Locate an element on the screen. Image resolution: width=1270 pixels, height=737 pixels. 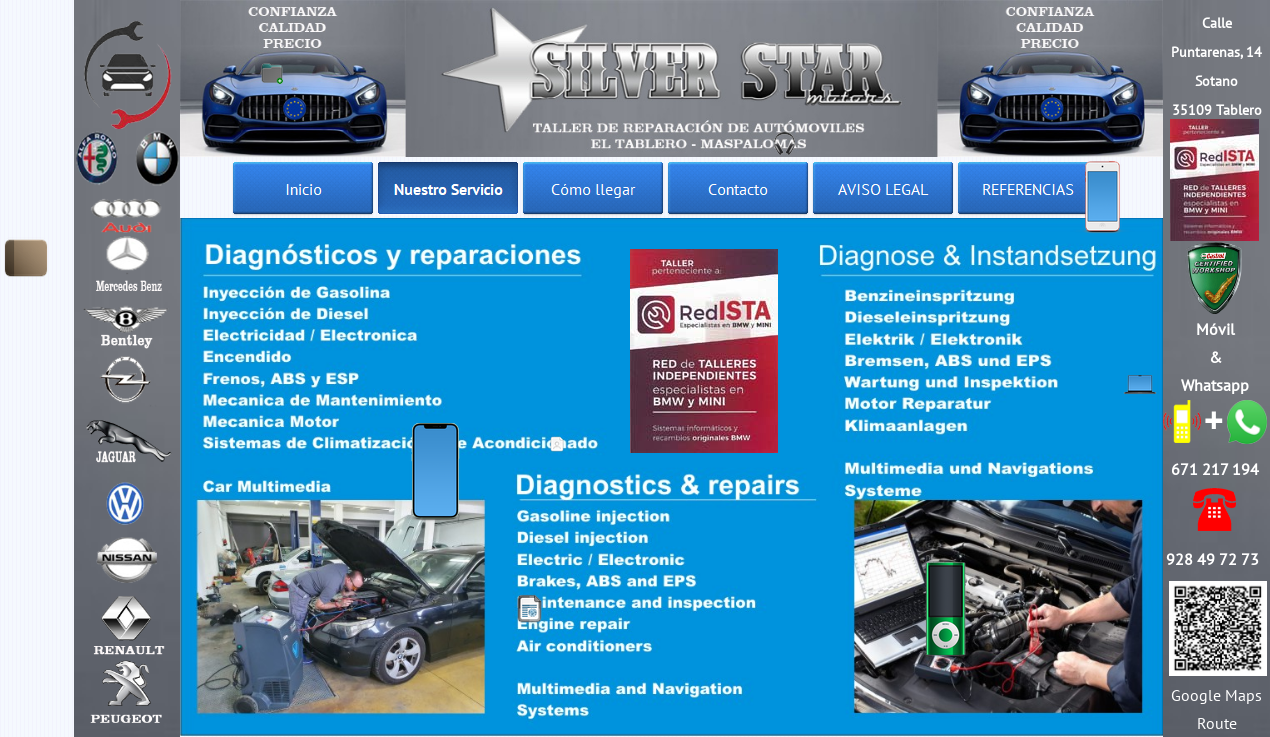
iPhone 12 device icon is located at coordinates (435, 472).